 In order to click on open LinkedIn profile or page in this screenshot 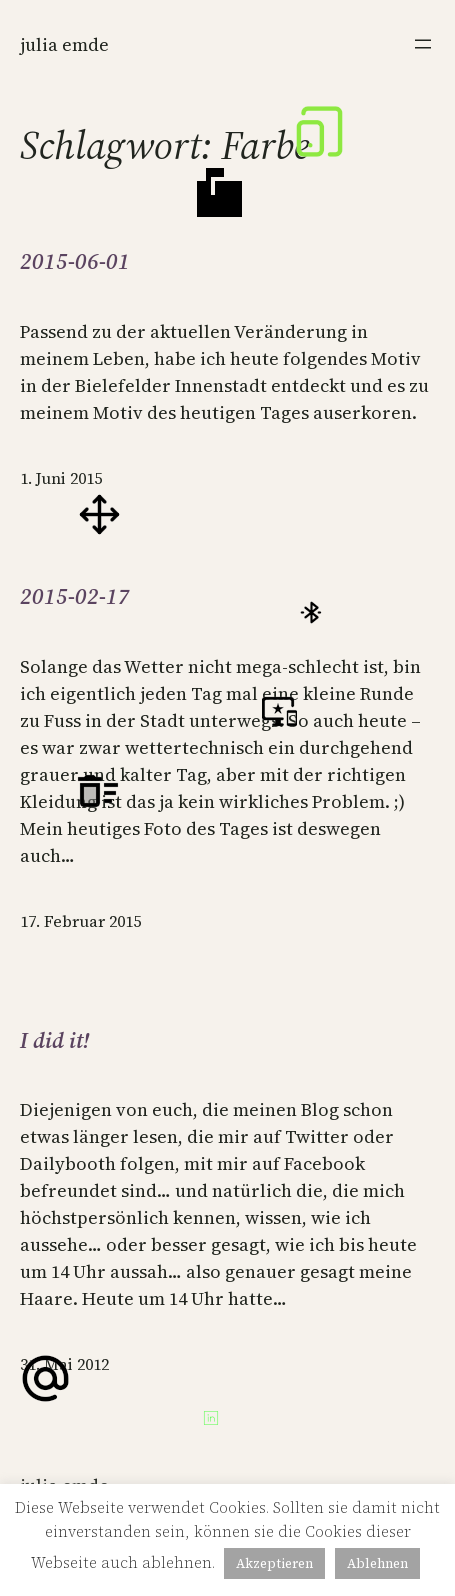, I will do `click(211, 1418)`.